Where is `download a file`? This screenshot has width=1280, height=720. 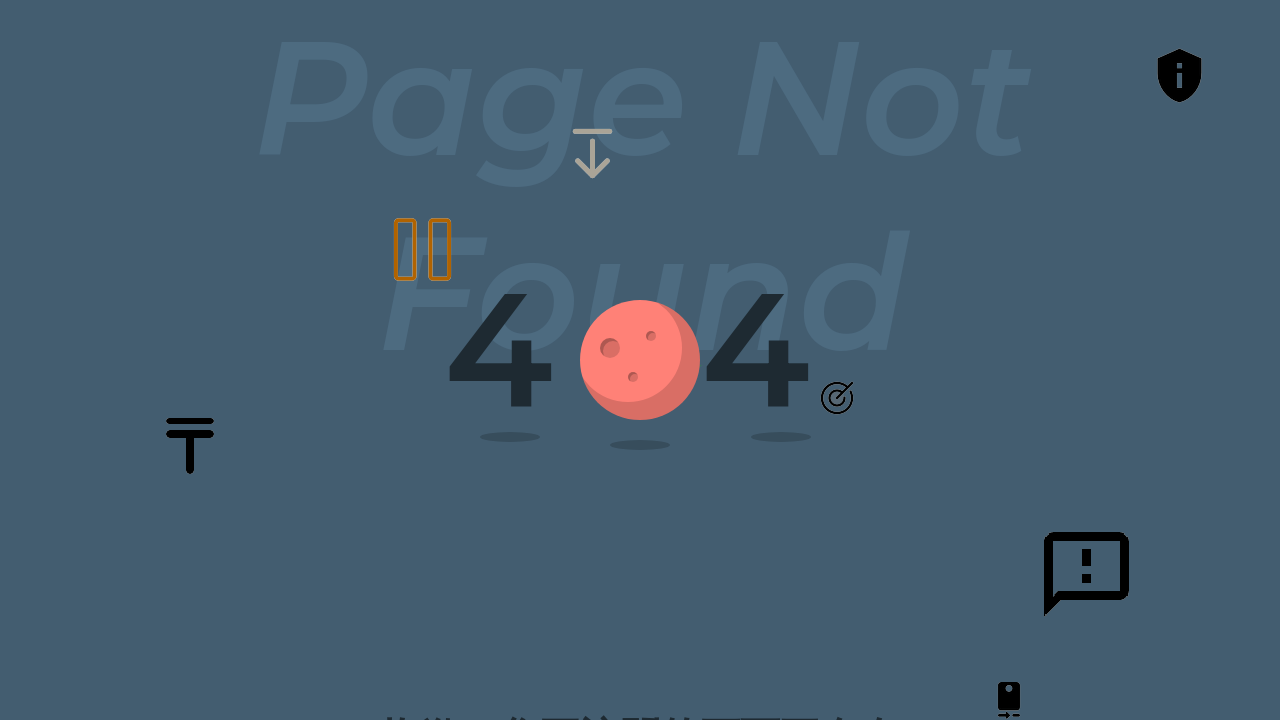
download a file is located at coordinates (592, 153).